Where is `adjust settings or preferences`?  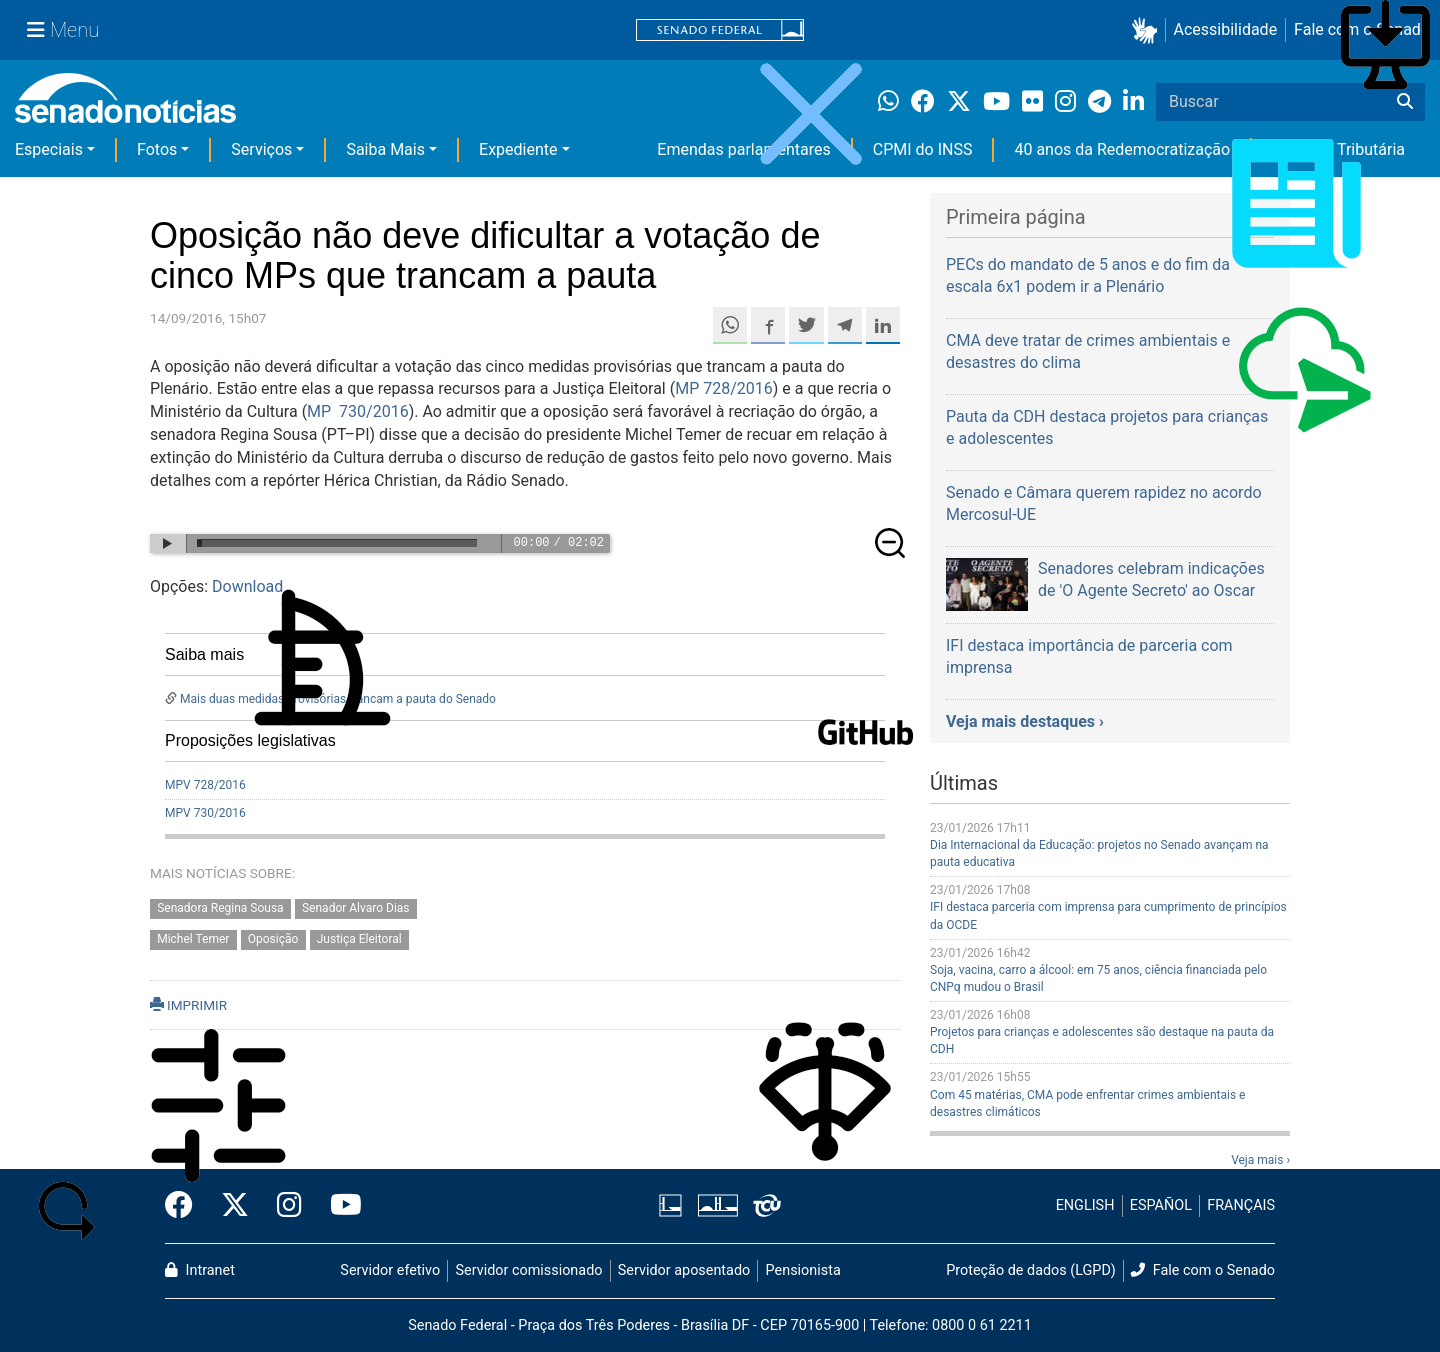
adjust settings or preferences is located at coordinates (218, 1105).